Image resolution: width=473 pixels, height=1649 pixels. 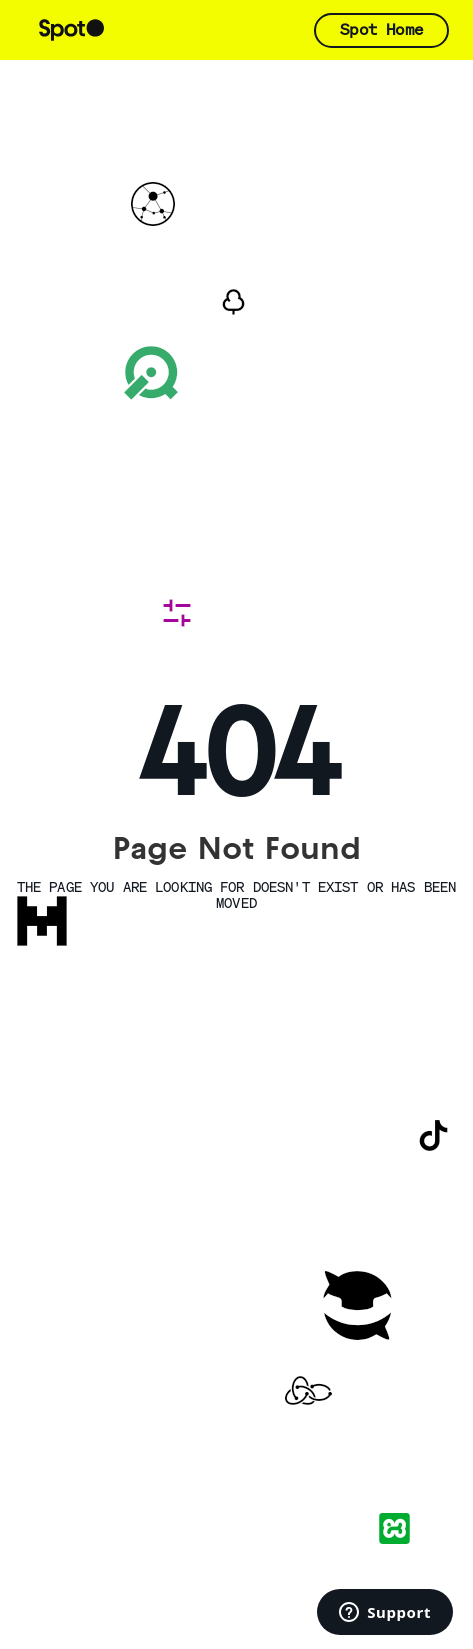 I want to click on redux-saga library logo, so click(x=308, y=1390).